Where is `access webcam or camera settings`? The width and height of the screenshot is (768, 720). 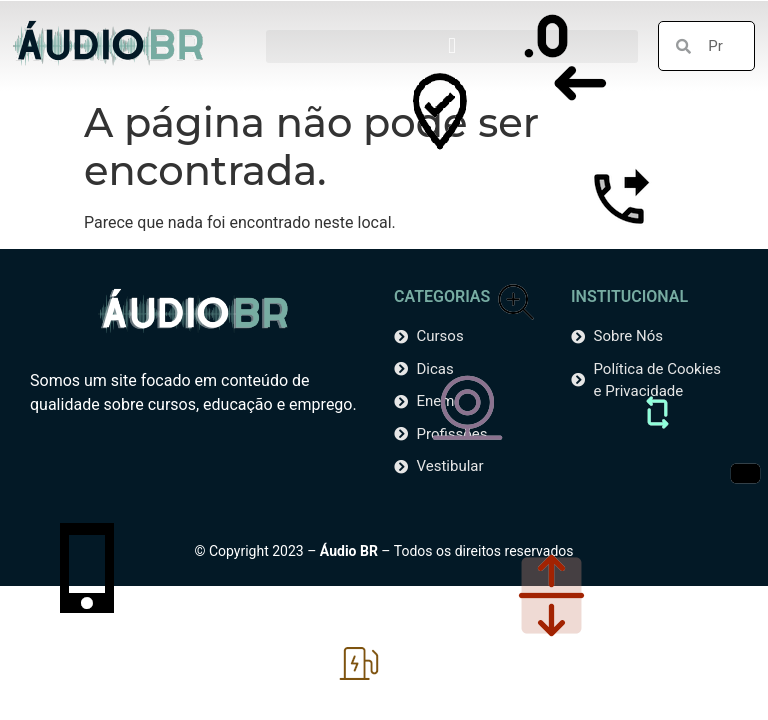
access webcam or camera settings is located at coordinates (467, 410).